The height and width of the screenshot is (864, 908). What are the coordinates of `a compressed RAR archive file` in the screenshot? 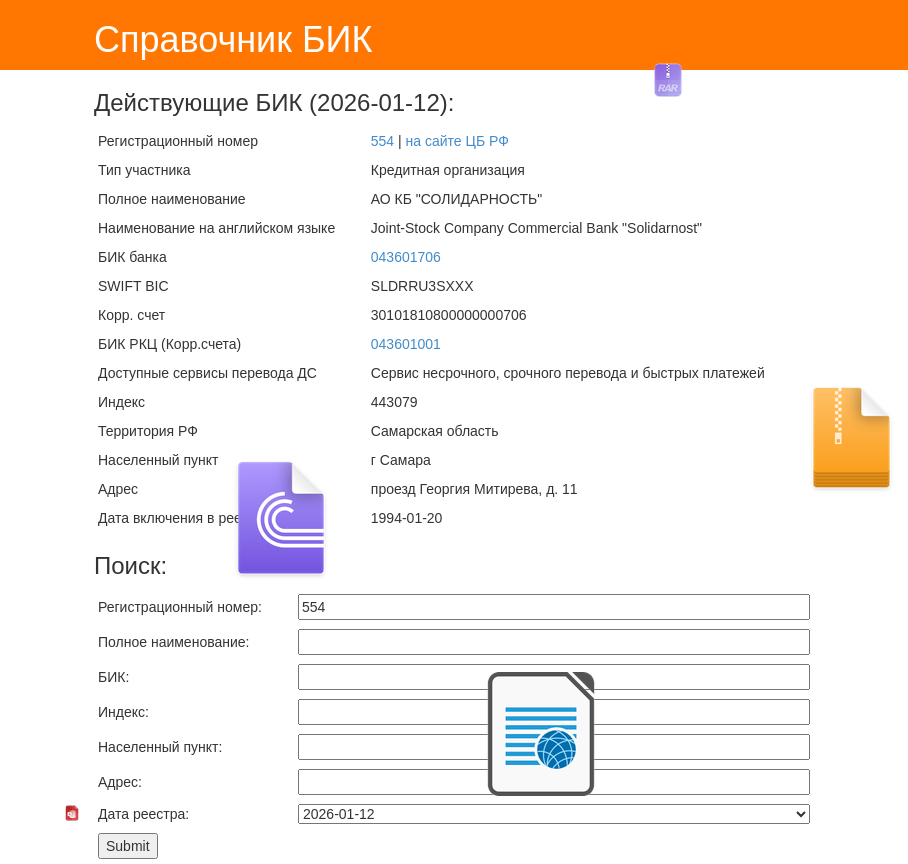 It's located at (668, 80).